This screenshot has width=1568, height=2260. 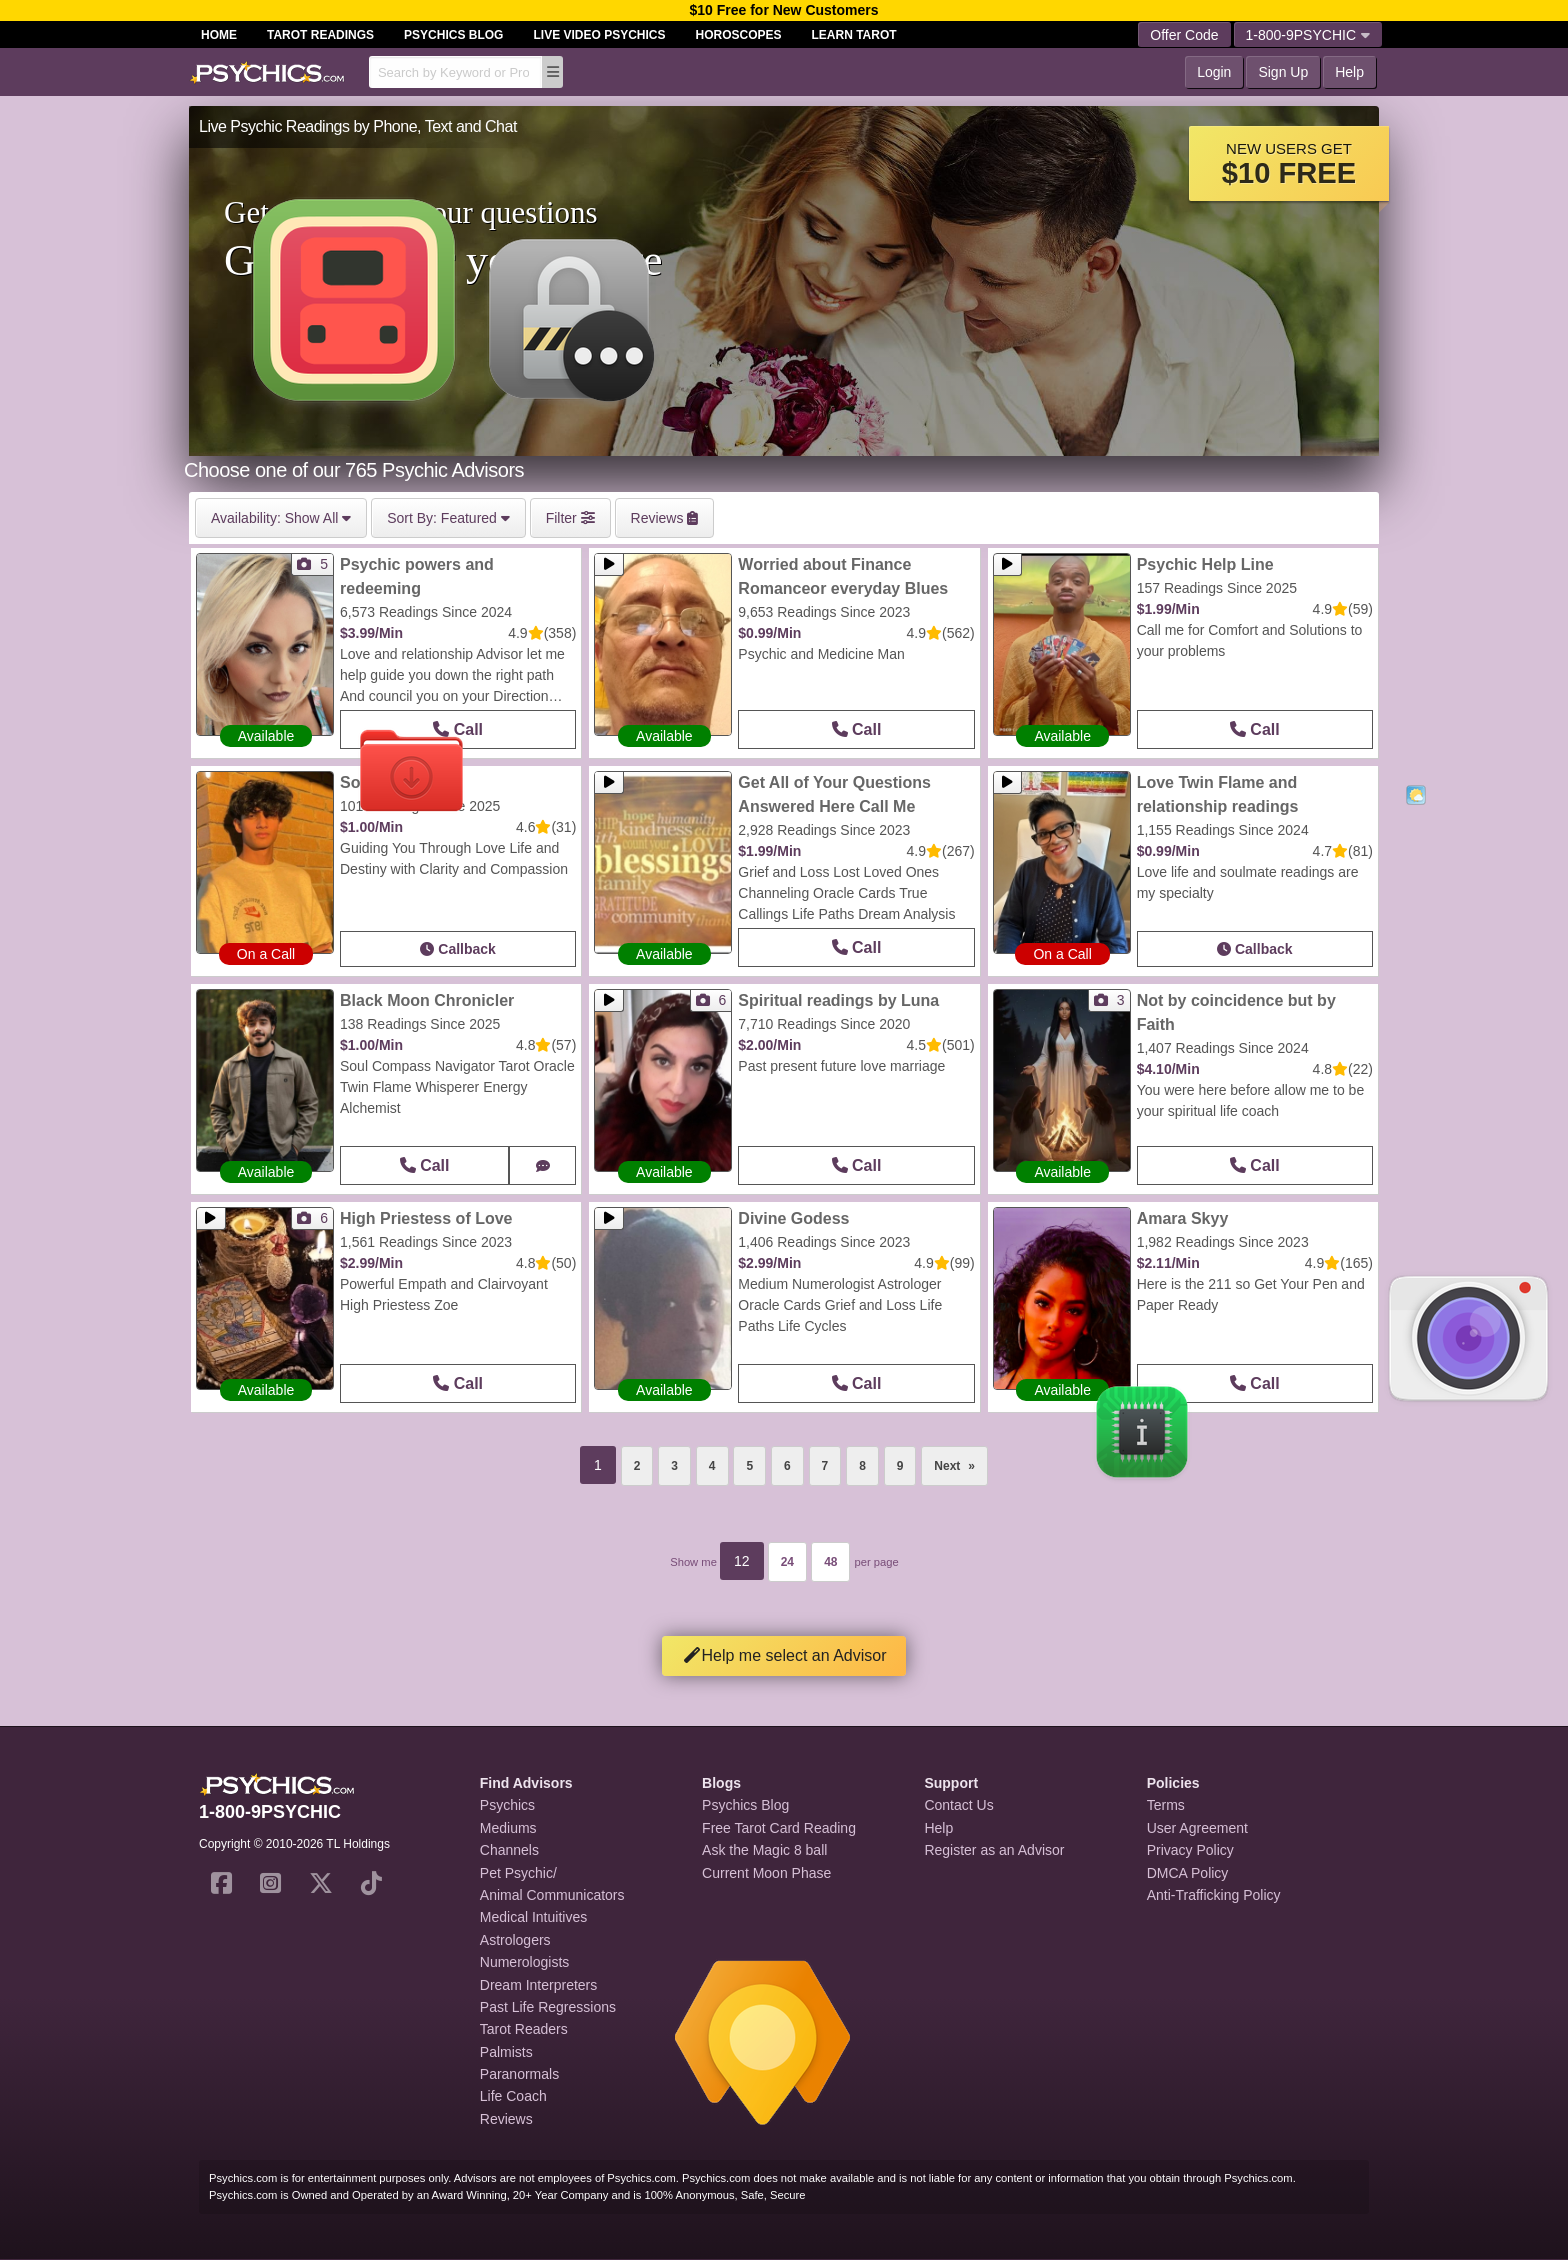 I want to click on access your downloads folder, so click(x=411, y=770).